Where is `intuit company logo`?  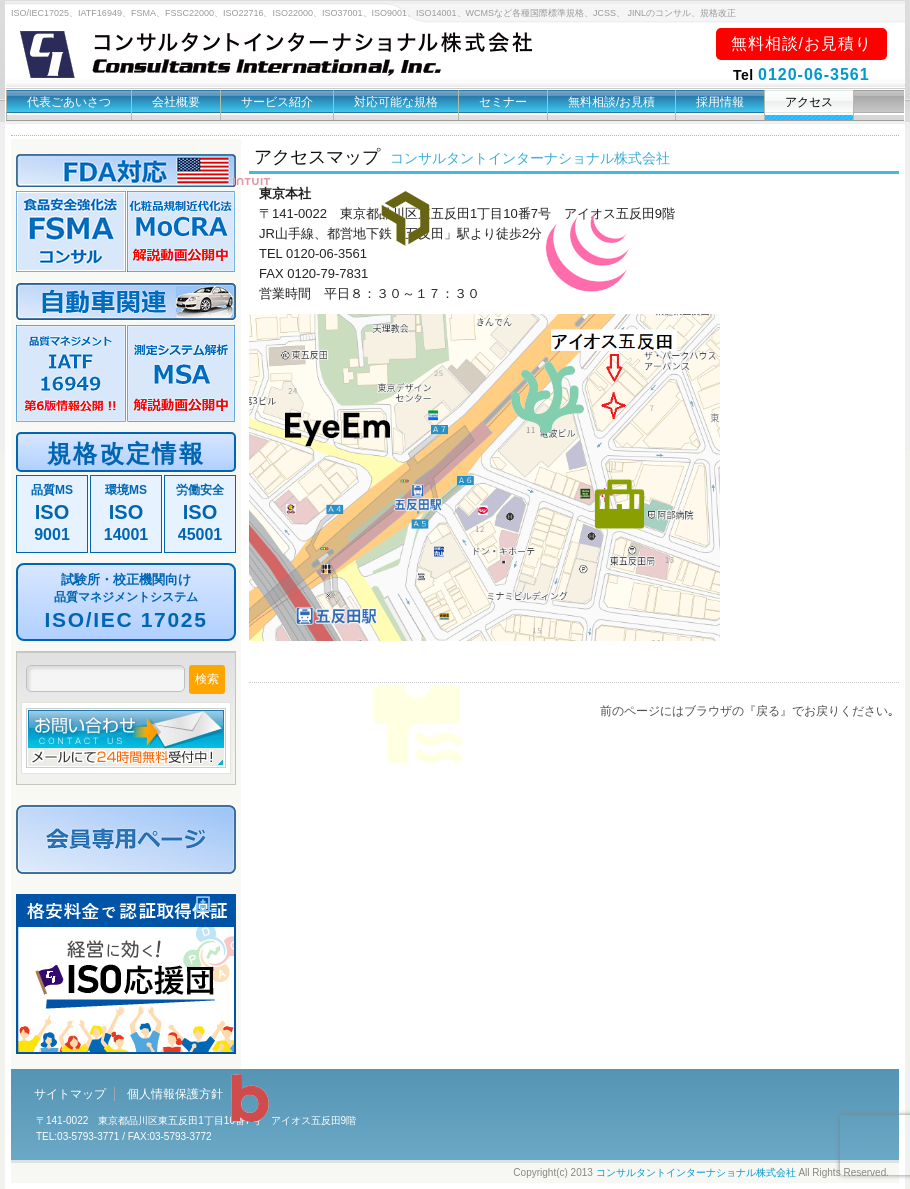
intuit company logo is located at coordinates (251, 181).